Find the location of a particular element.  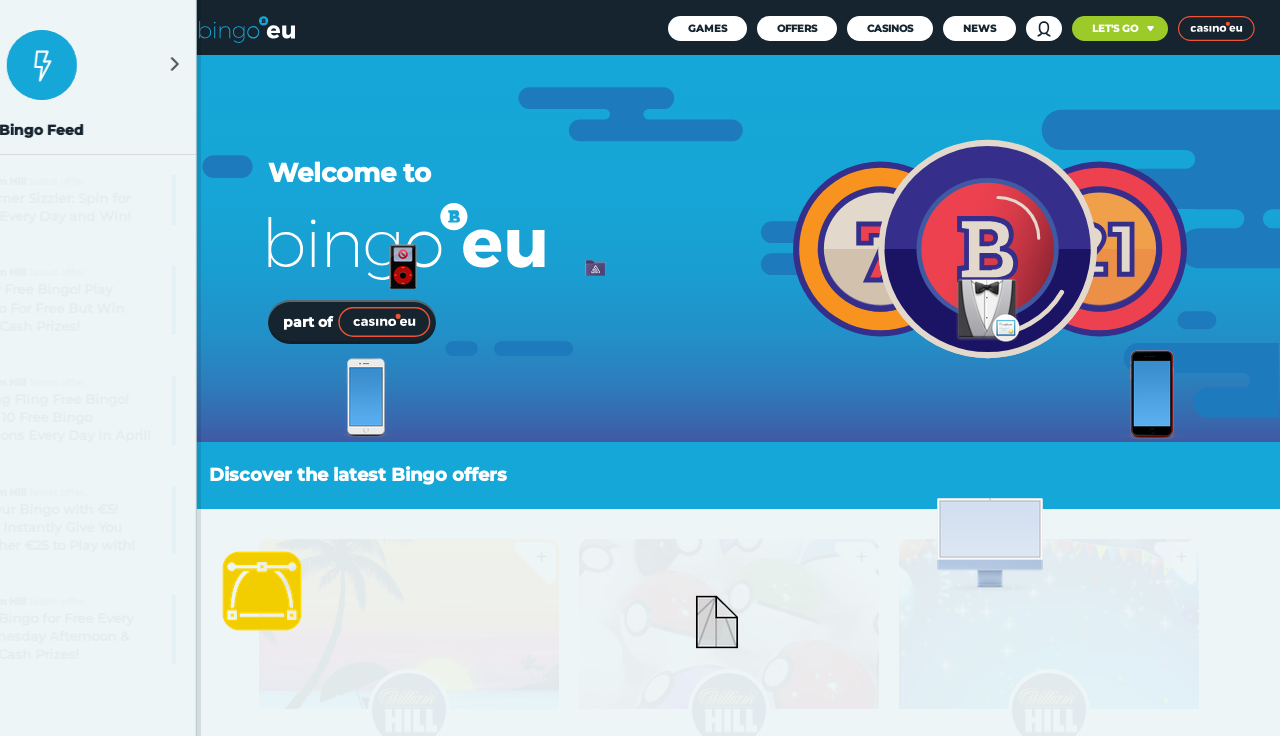

manage digital certificates and security credentials is located at coordinates (987, 310).